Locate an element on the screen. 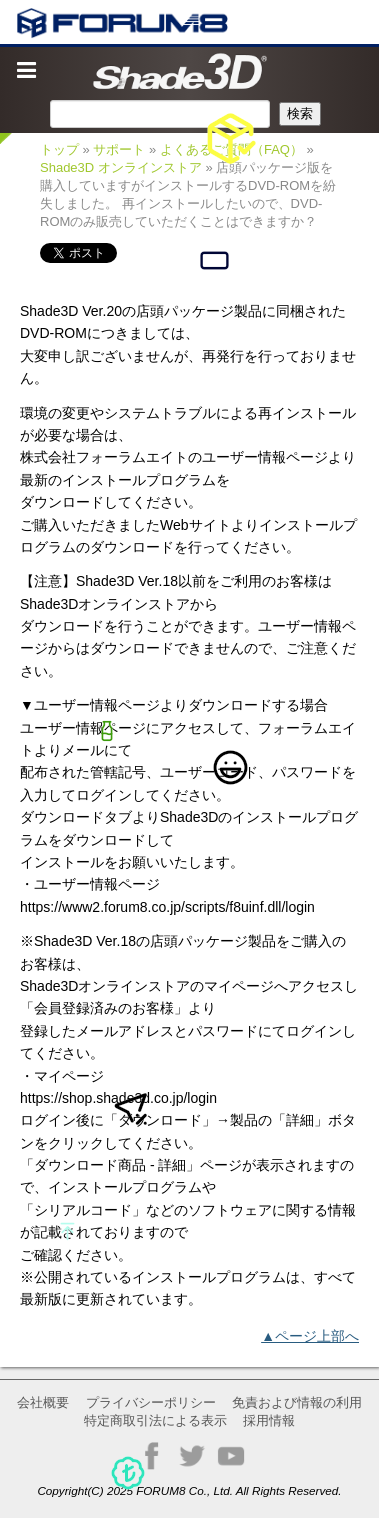 Image resolution: width=379 pixels, height=1518 pixels. indicates turkish lira currency or payment option is located at coordinates (128, 1473).